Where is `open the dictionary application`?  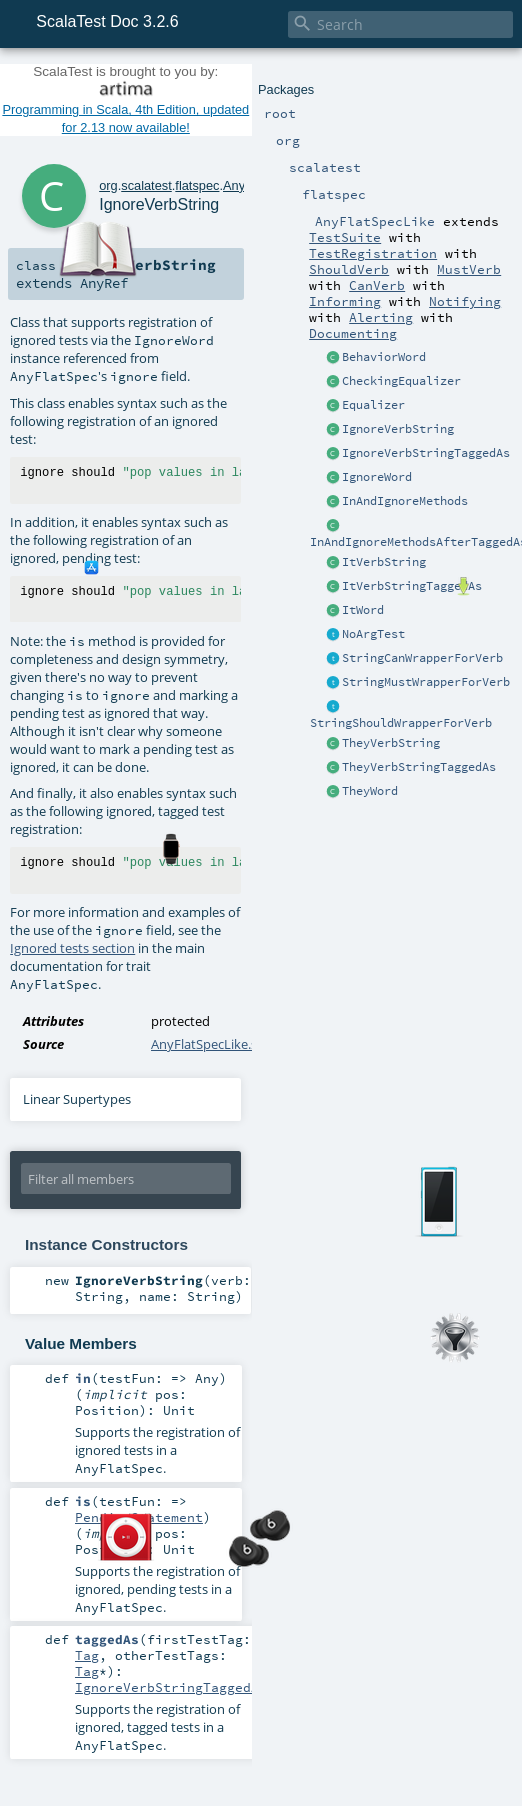
open the dictionary application is located at coordinates (98, 243).